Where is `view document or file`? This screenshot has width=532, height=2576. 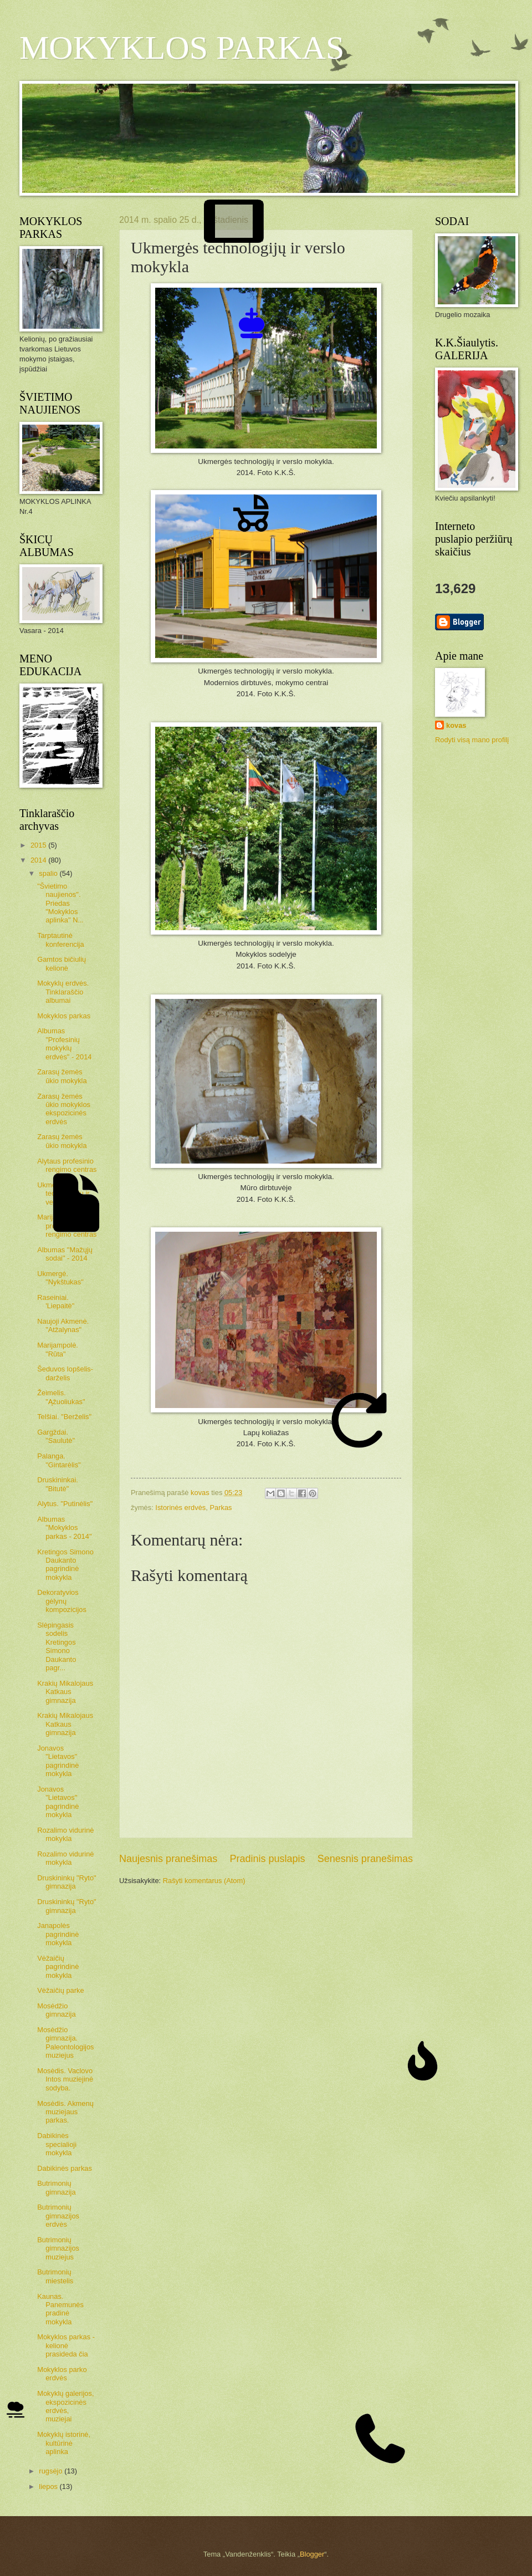 view document or file is located at coordinates (76, 1202).